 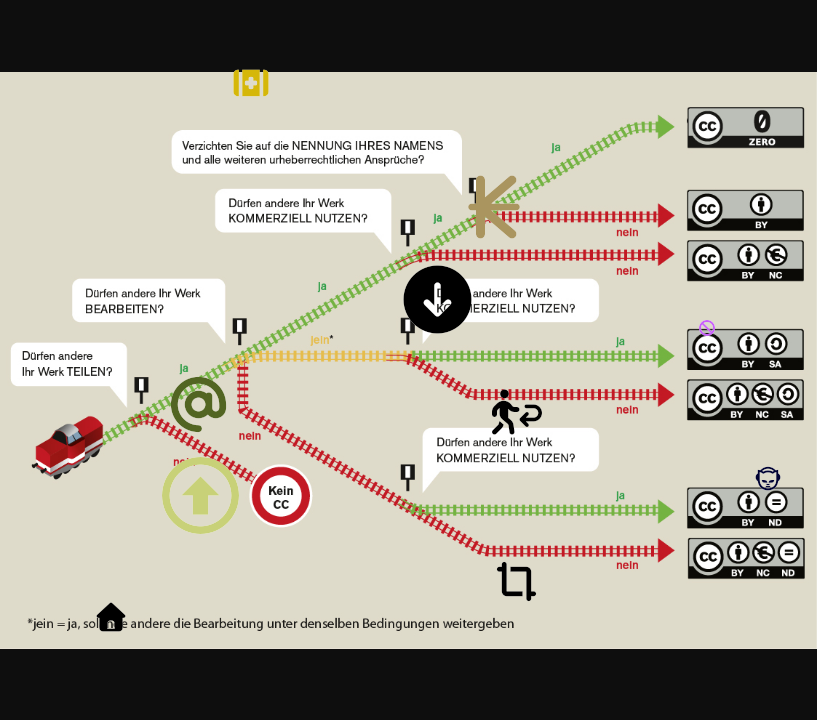 I want to click on download a file or content, so click(x=437, y=299).